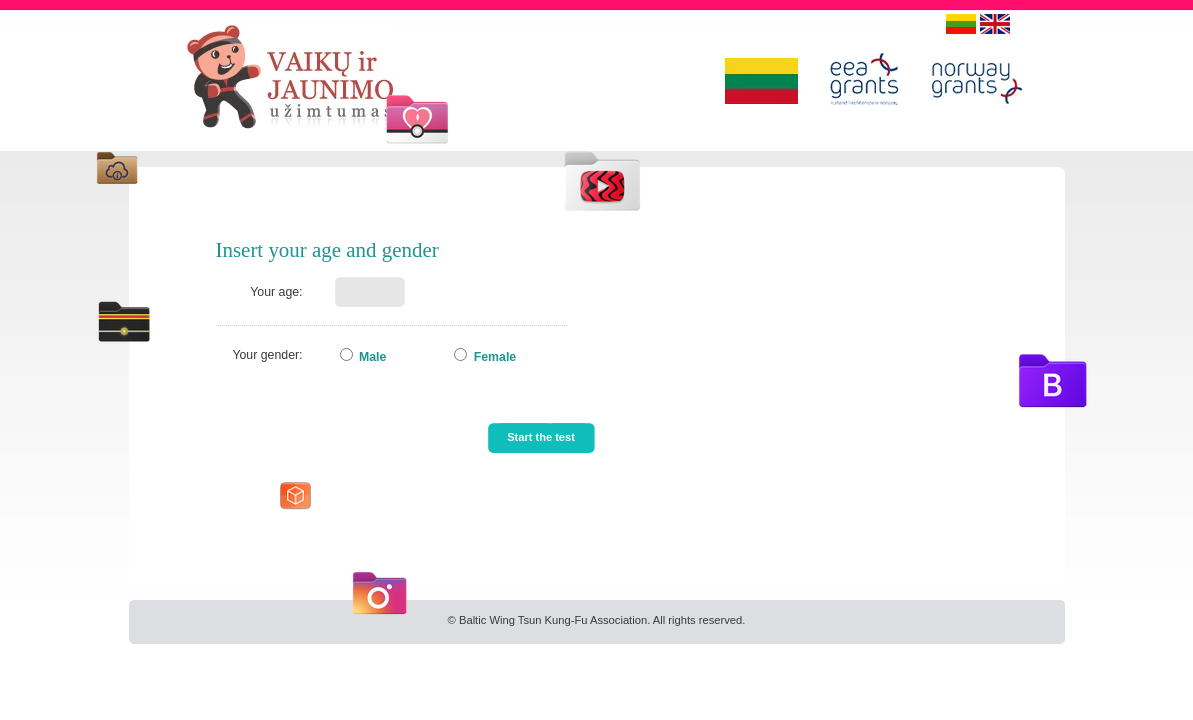 Image resolution: width=1193 pixels, height=720 pixels. I want to click on folder for pokémon luxury ball collection or related game files, so click(124, 323).